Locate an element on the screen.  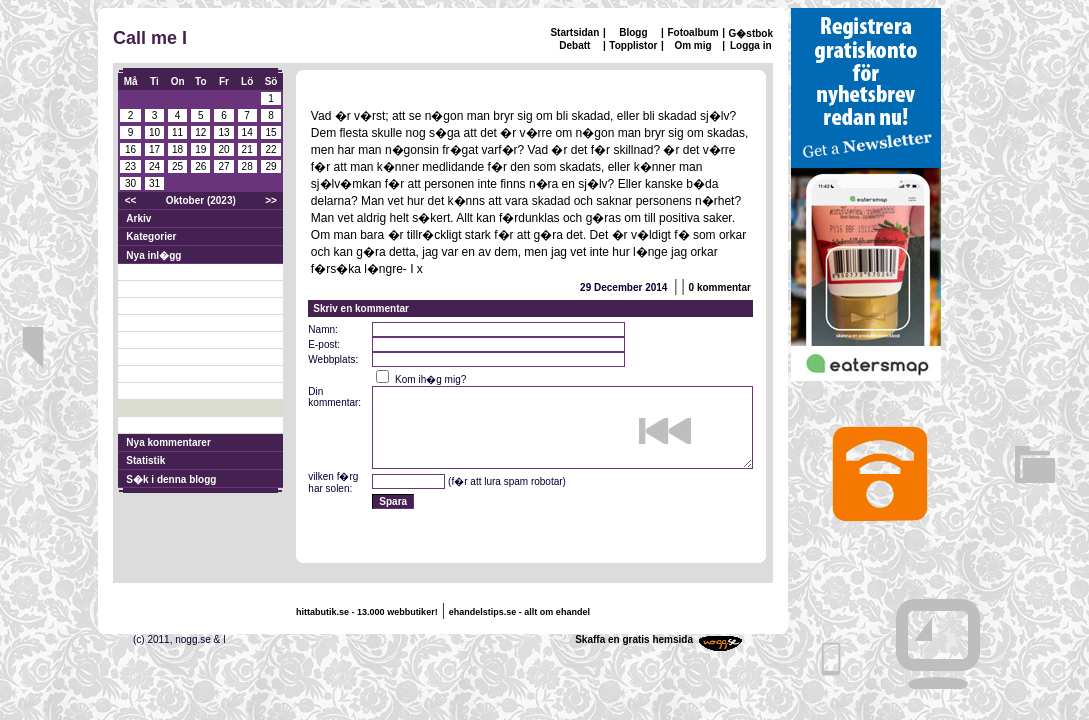
move selection cursor to end of text (right-to-left mode) is located at coordinates (33, 348).